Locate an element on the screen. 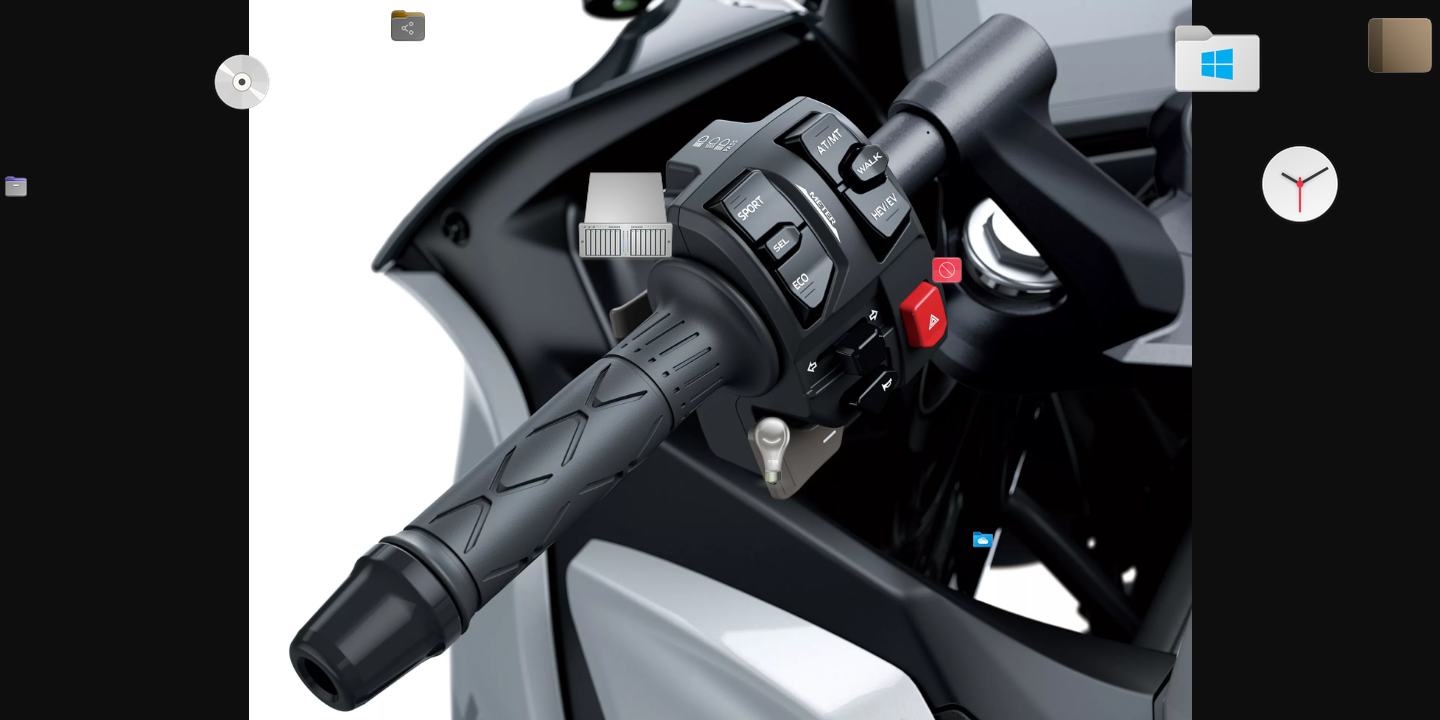 This screenshot has height=720, width=1440. indicates a missing or unavailable image is located at coordinates (947, 269).